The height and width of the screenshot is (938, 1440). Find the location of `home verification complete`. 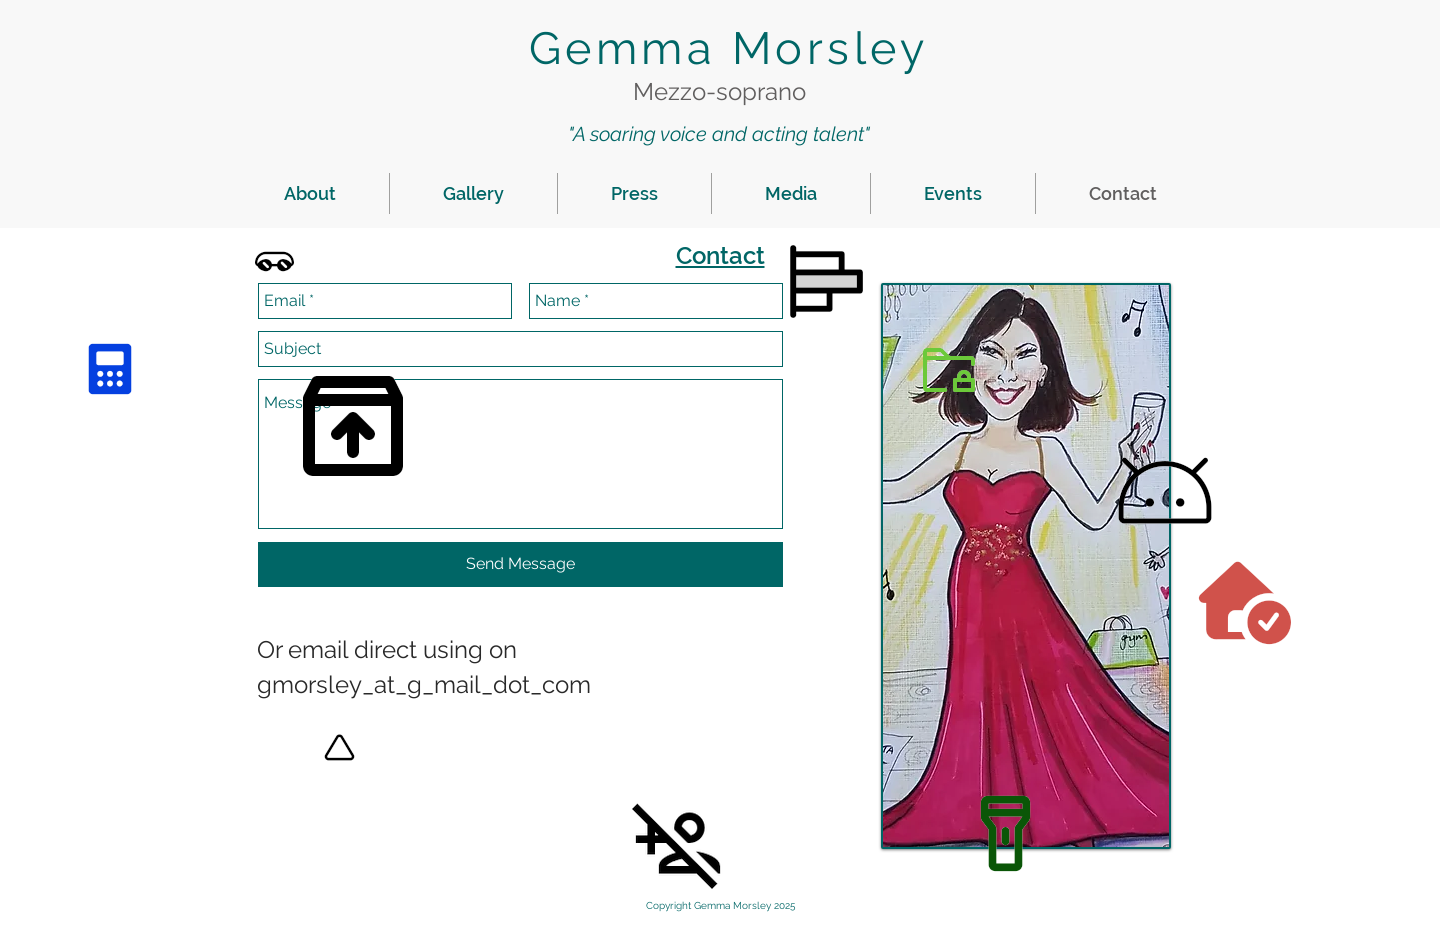

home verification complete is located at coordinates (1242, 600).